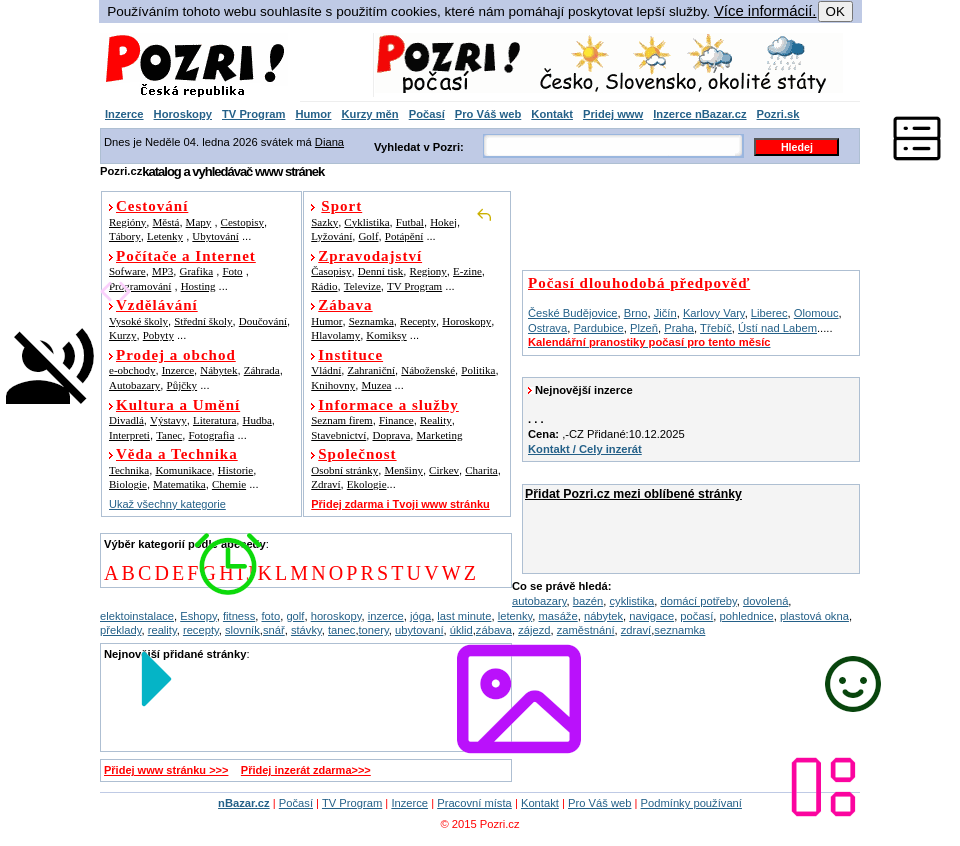  What do you see at coordinates (157, 679) in the screenshot?
I see `play media or start playback` at bounding box center [157, 679].